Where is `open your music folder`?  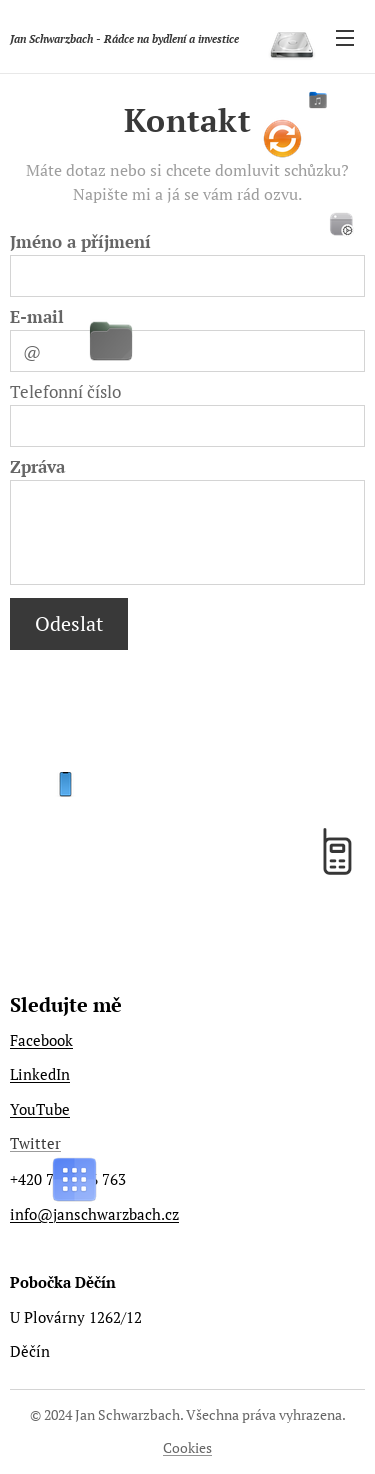
open your music folder is located at coordinates (318, 100).